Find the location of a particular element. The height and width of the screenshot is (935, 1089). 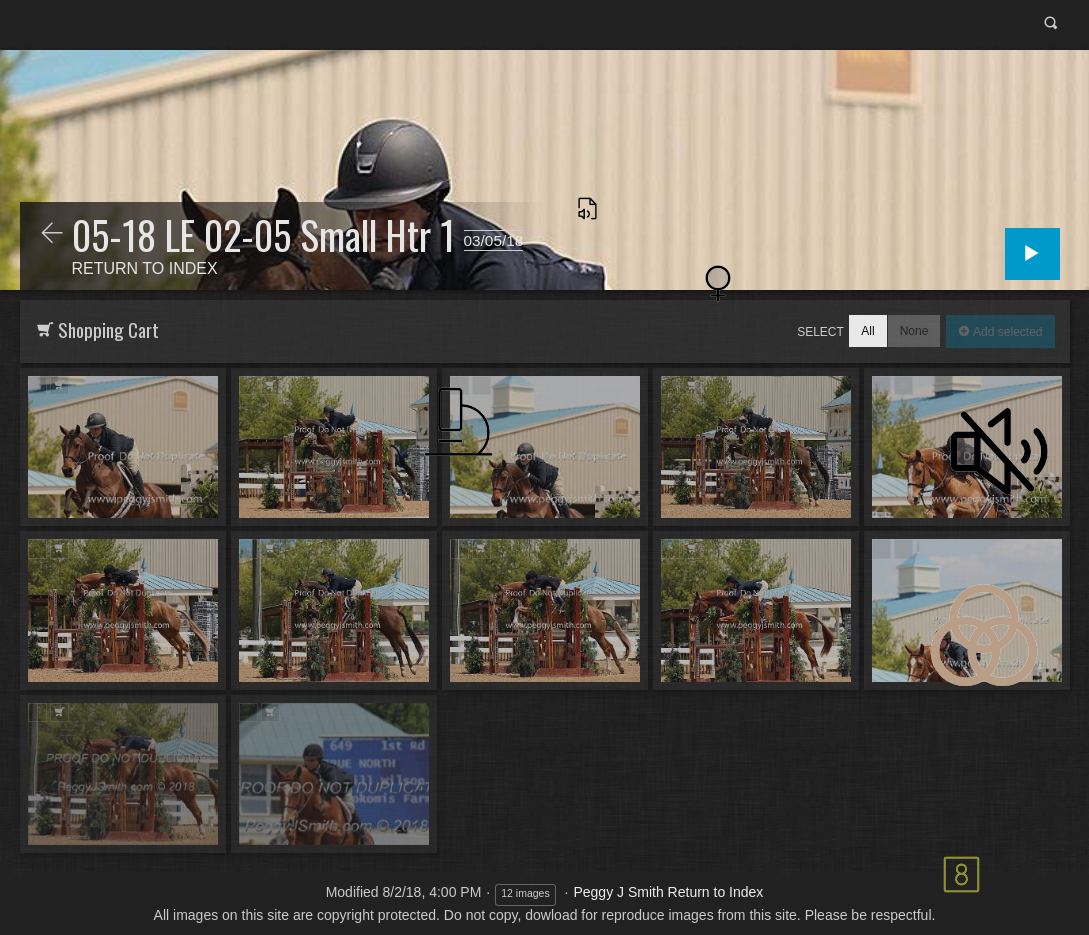

open an audio file is located at coordinates (587, 208).